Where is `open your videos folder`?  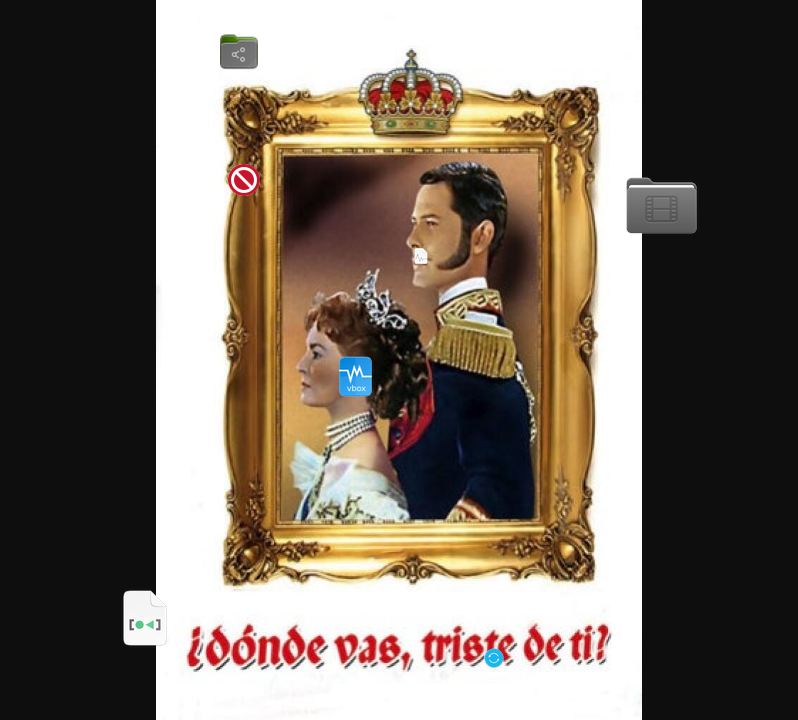 open your videos folder is located at coordinates (661, 205).